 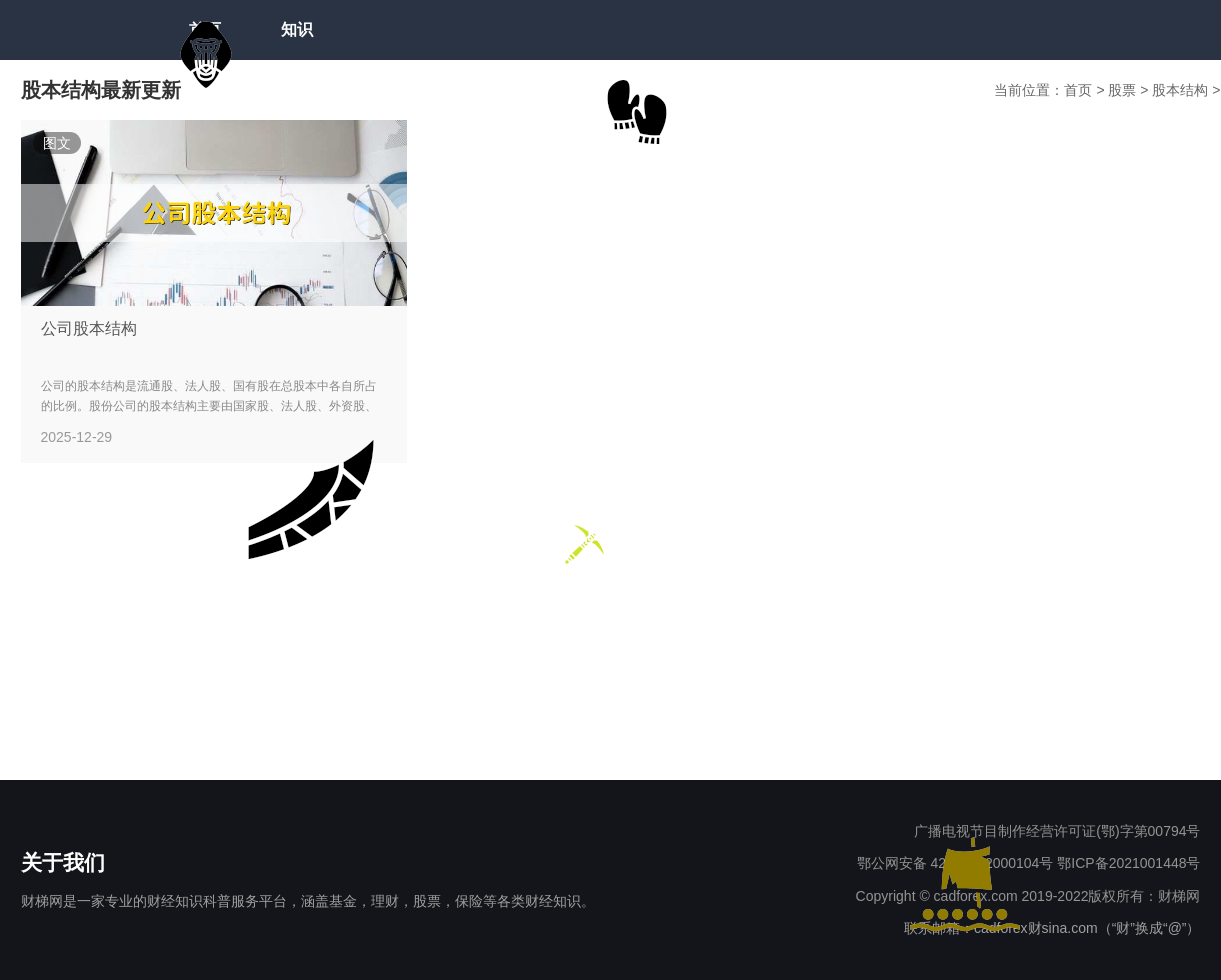 I want to click on winter gear or cold weather equipment category, so click(x=637, y=112).